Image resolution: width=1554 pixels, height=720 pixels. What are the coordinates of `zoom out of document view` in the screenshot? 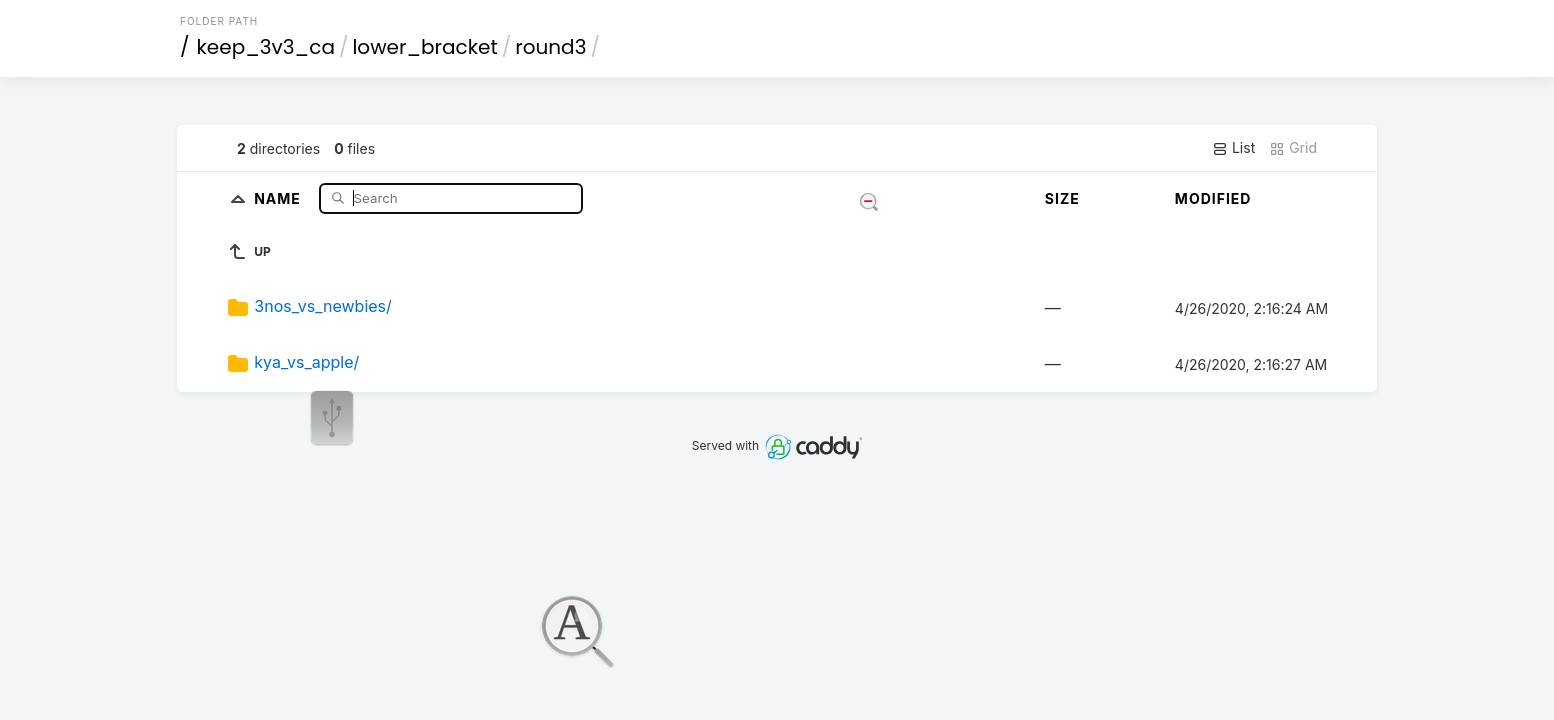 It's located at (869, 202).